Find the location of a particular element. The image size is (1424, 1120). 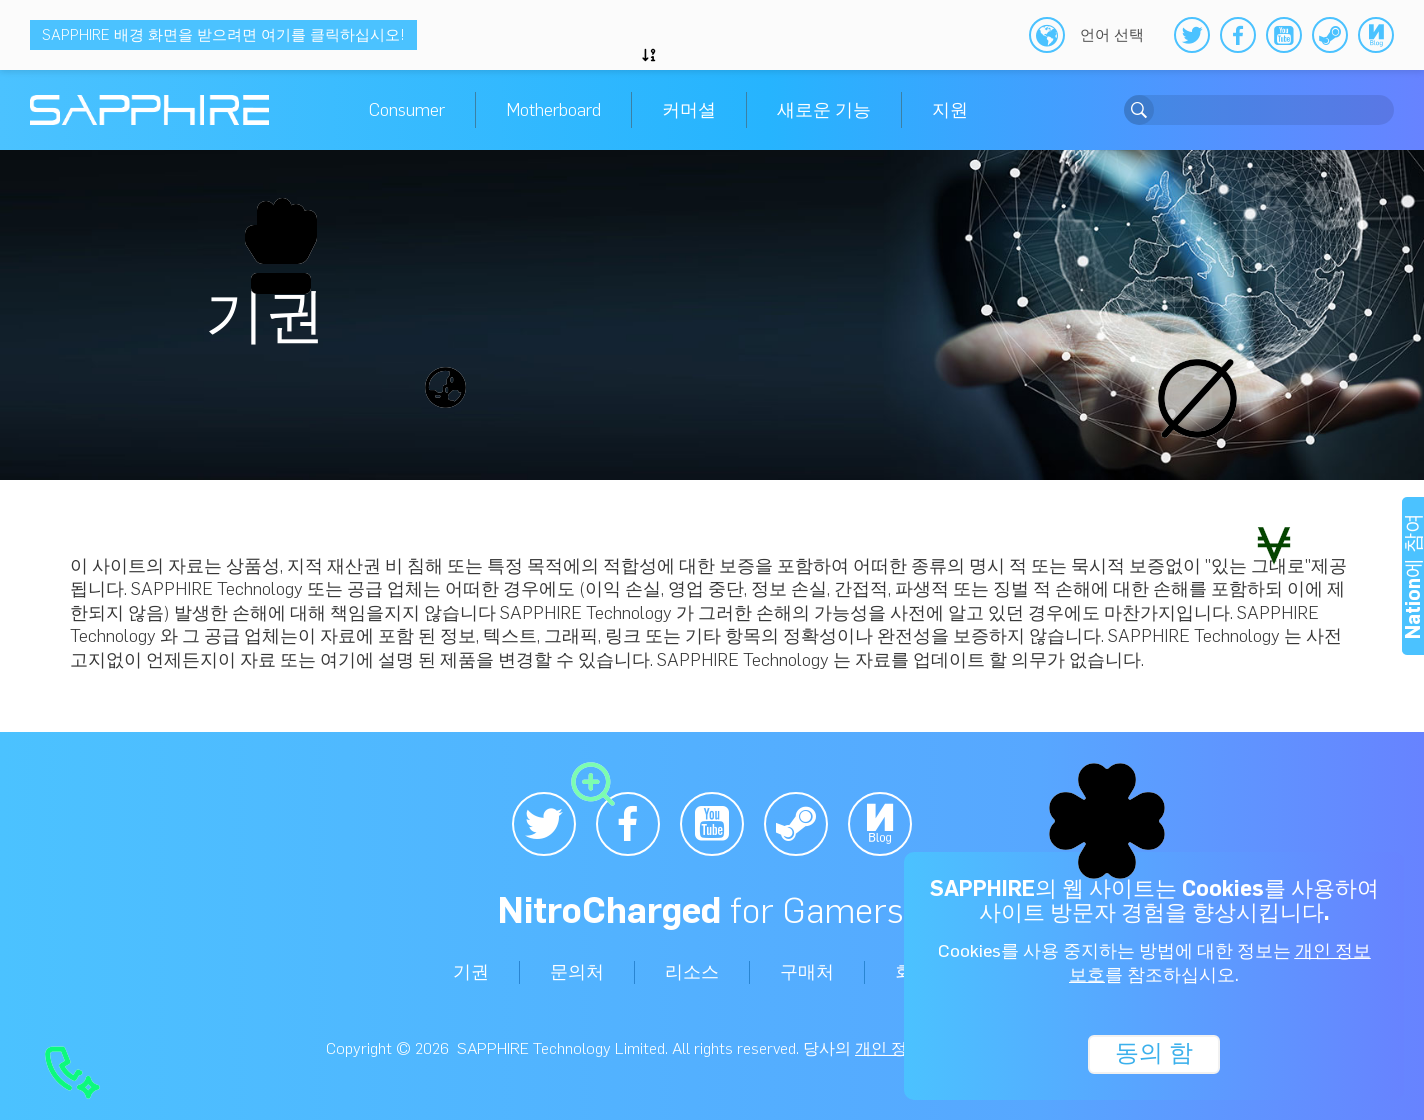

sort items in descending numerical order (9 to 1) is located at coordinates (649, 55).